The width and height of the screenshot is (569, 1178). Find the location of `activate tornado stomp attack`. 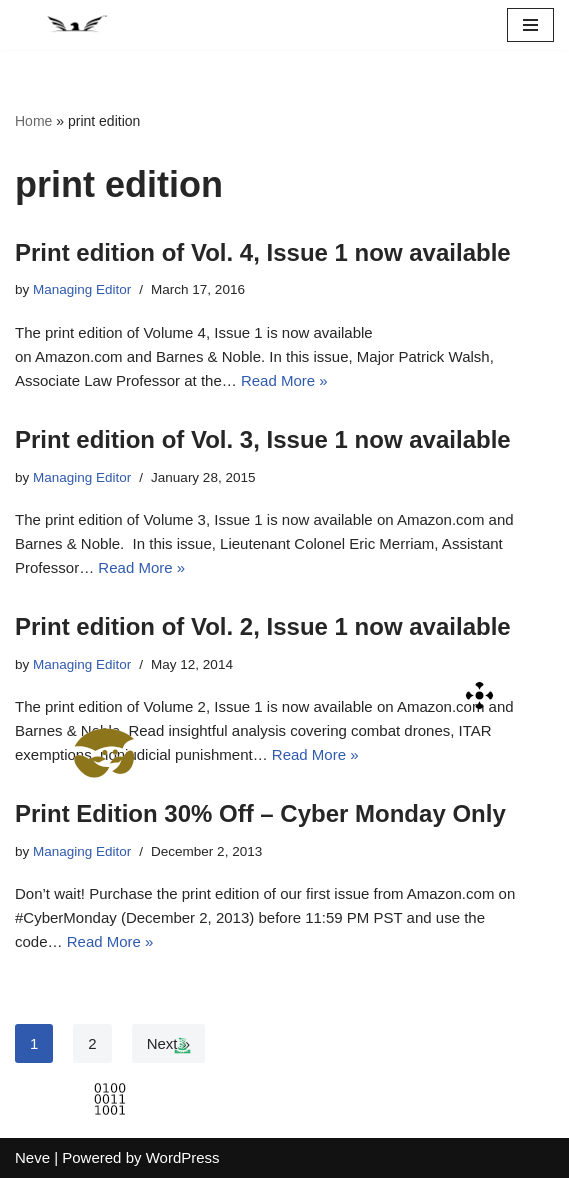

activate tornado stomp attack is located at coordinates (182, 1045).